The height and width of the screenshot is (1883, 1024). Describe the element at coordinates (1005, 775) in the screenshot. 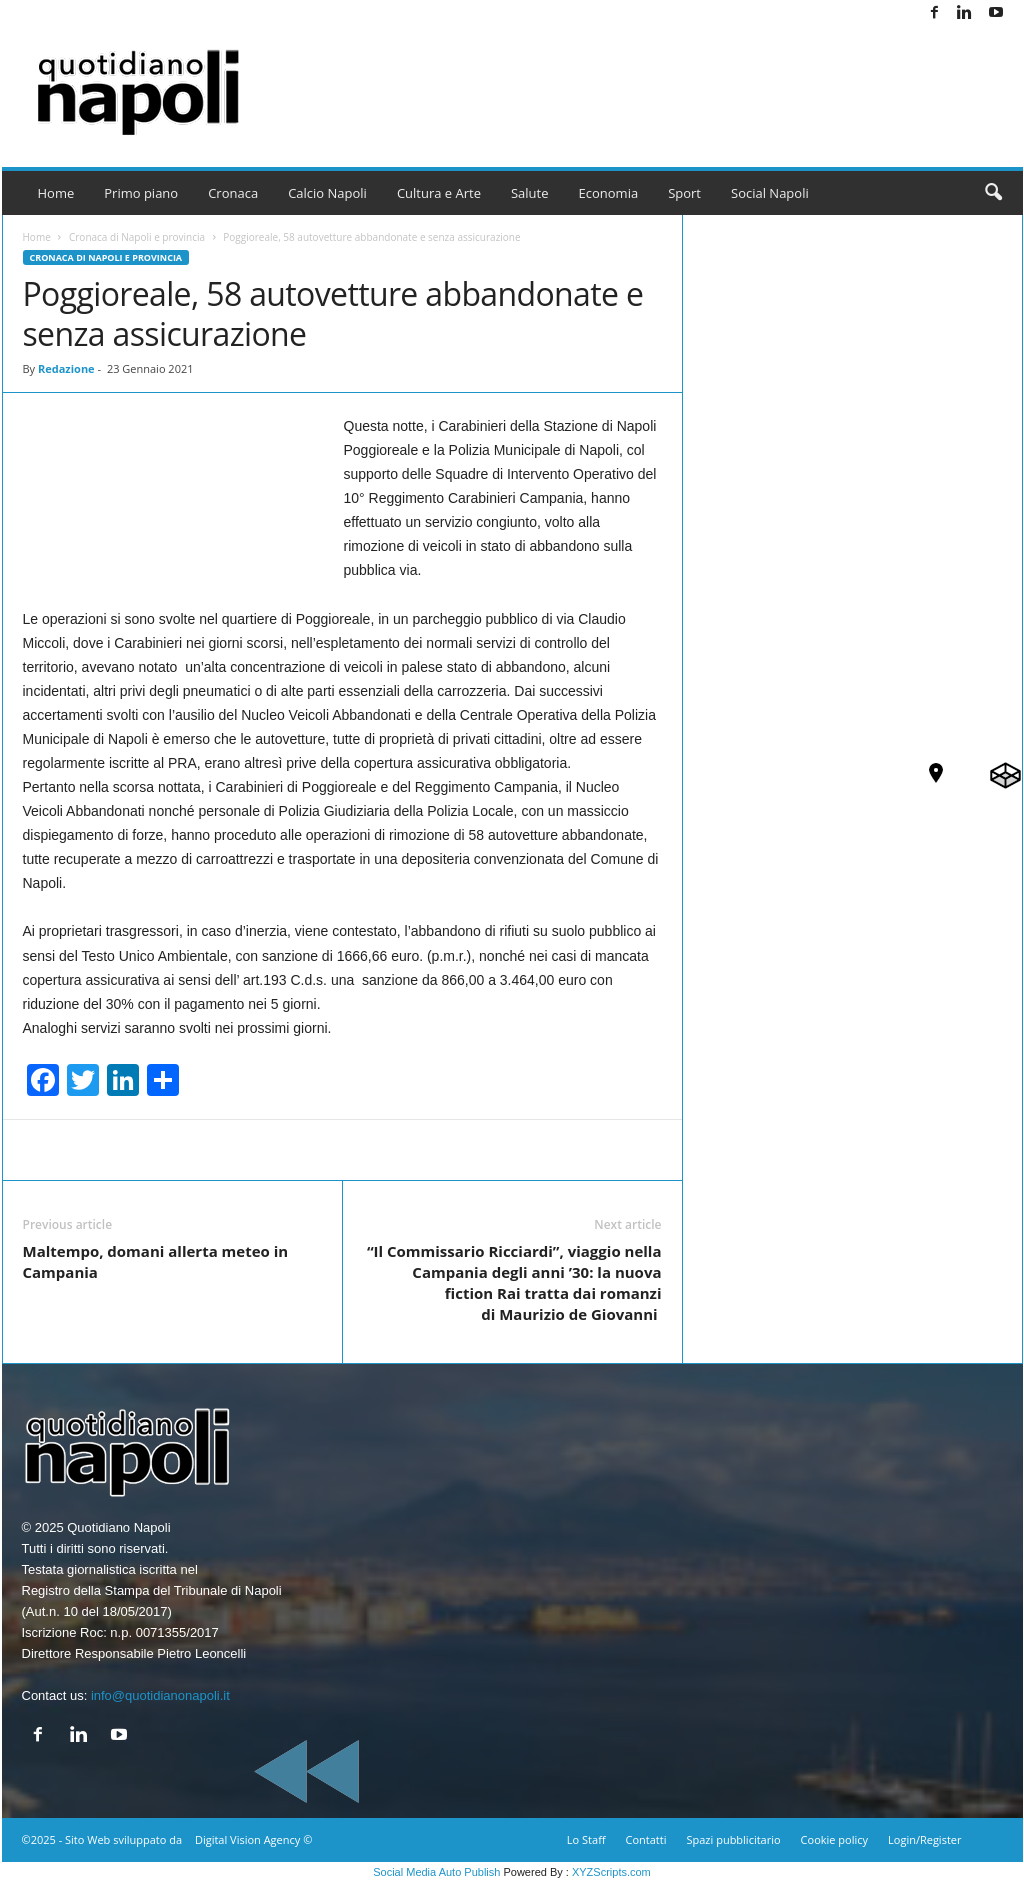

I see `open CodePen profile or projects` at that location.